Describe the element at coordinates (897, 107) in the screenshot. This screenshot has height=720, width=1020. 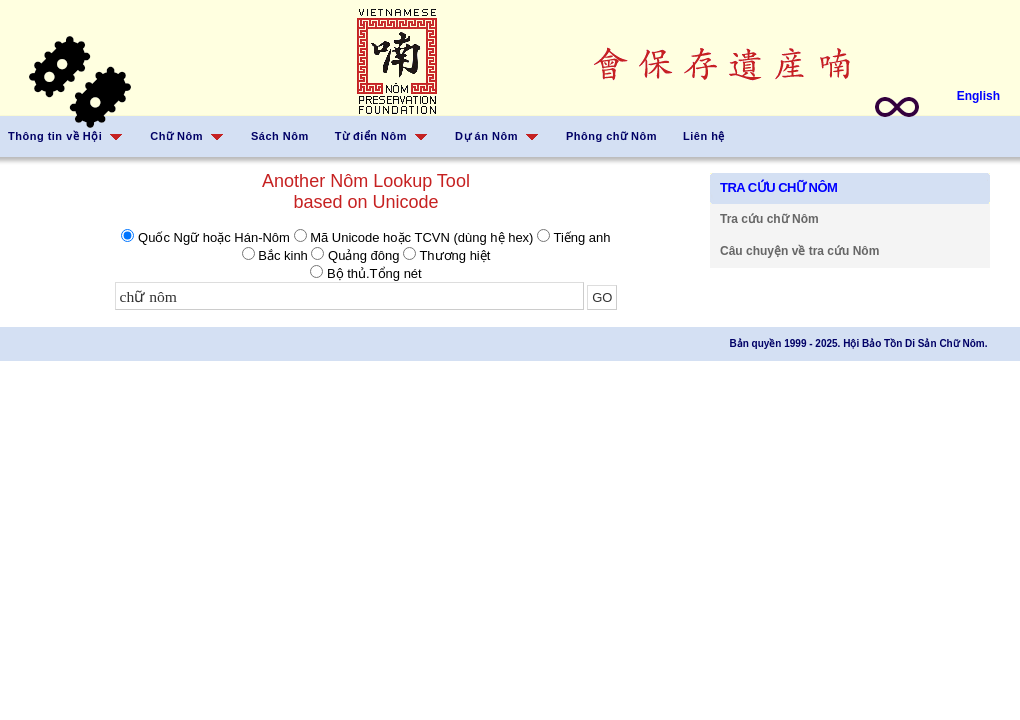
I see `indicates unlimited or infinite content` at that location.